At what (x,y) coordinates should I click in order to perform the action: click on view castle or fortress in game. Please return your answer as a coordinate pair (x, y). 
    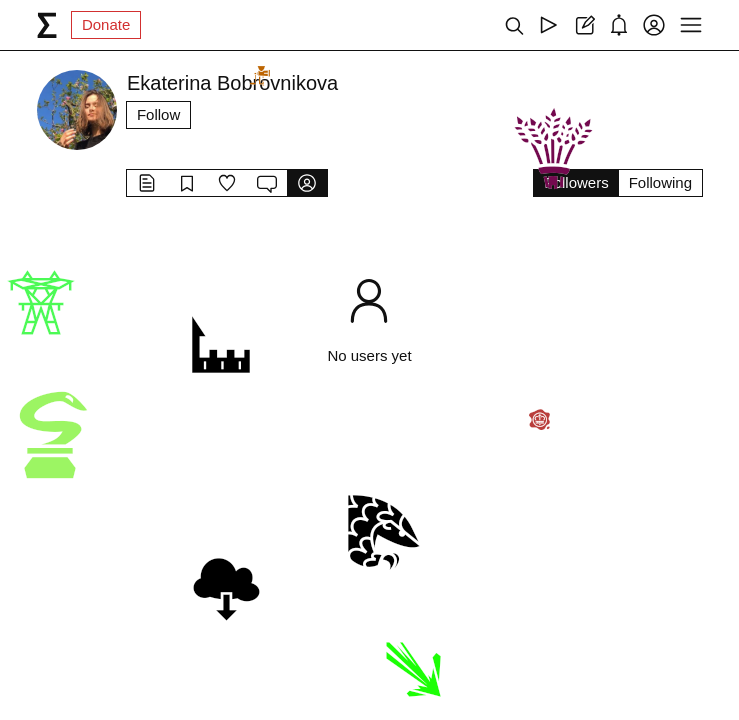
    Looking at the image, I should click on (221, 344).